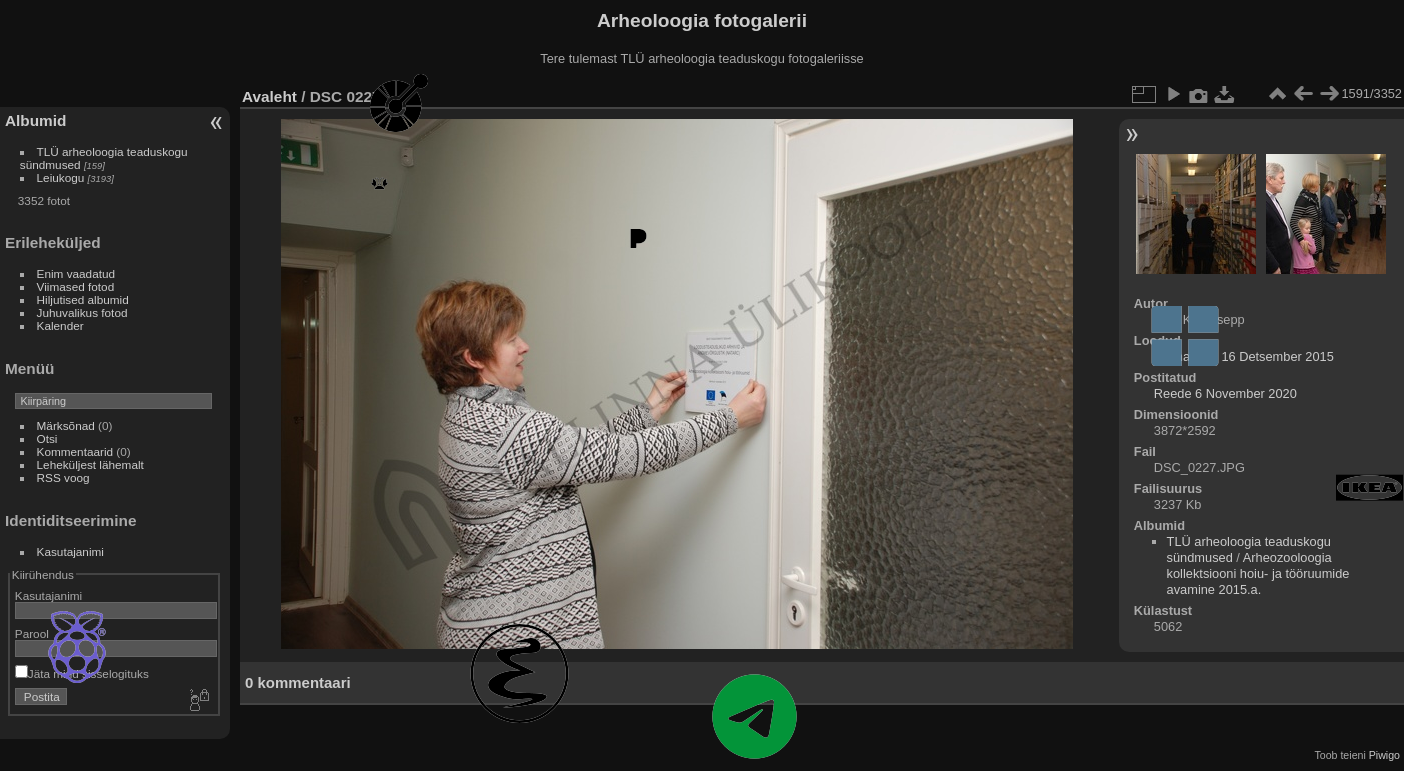  What do you see at coordinates (1185, 336) in the screenshot?
I see `switch to grid view layout` at bounding box center [1185, 336].